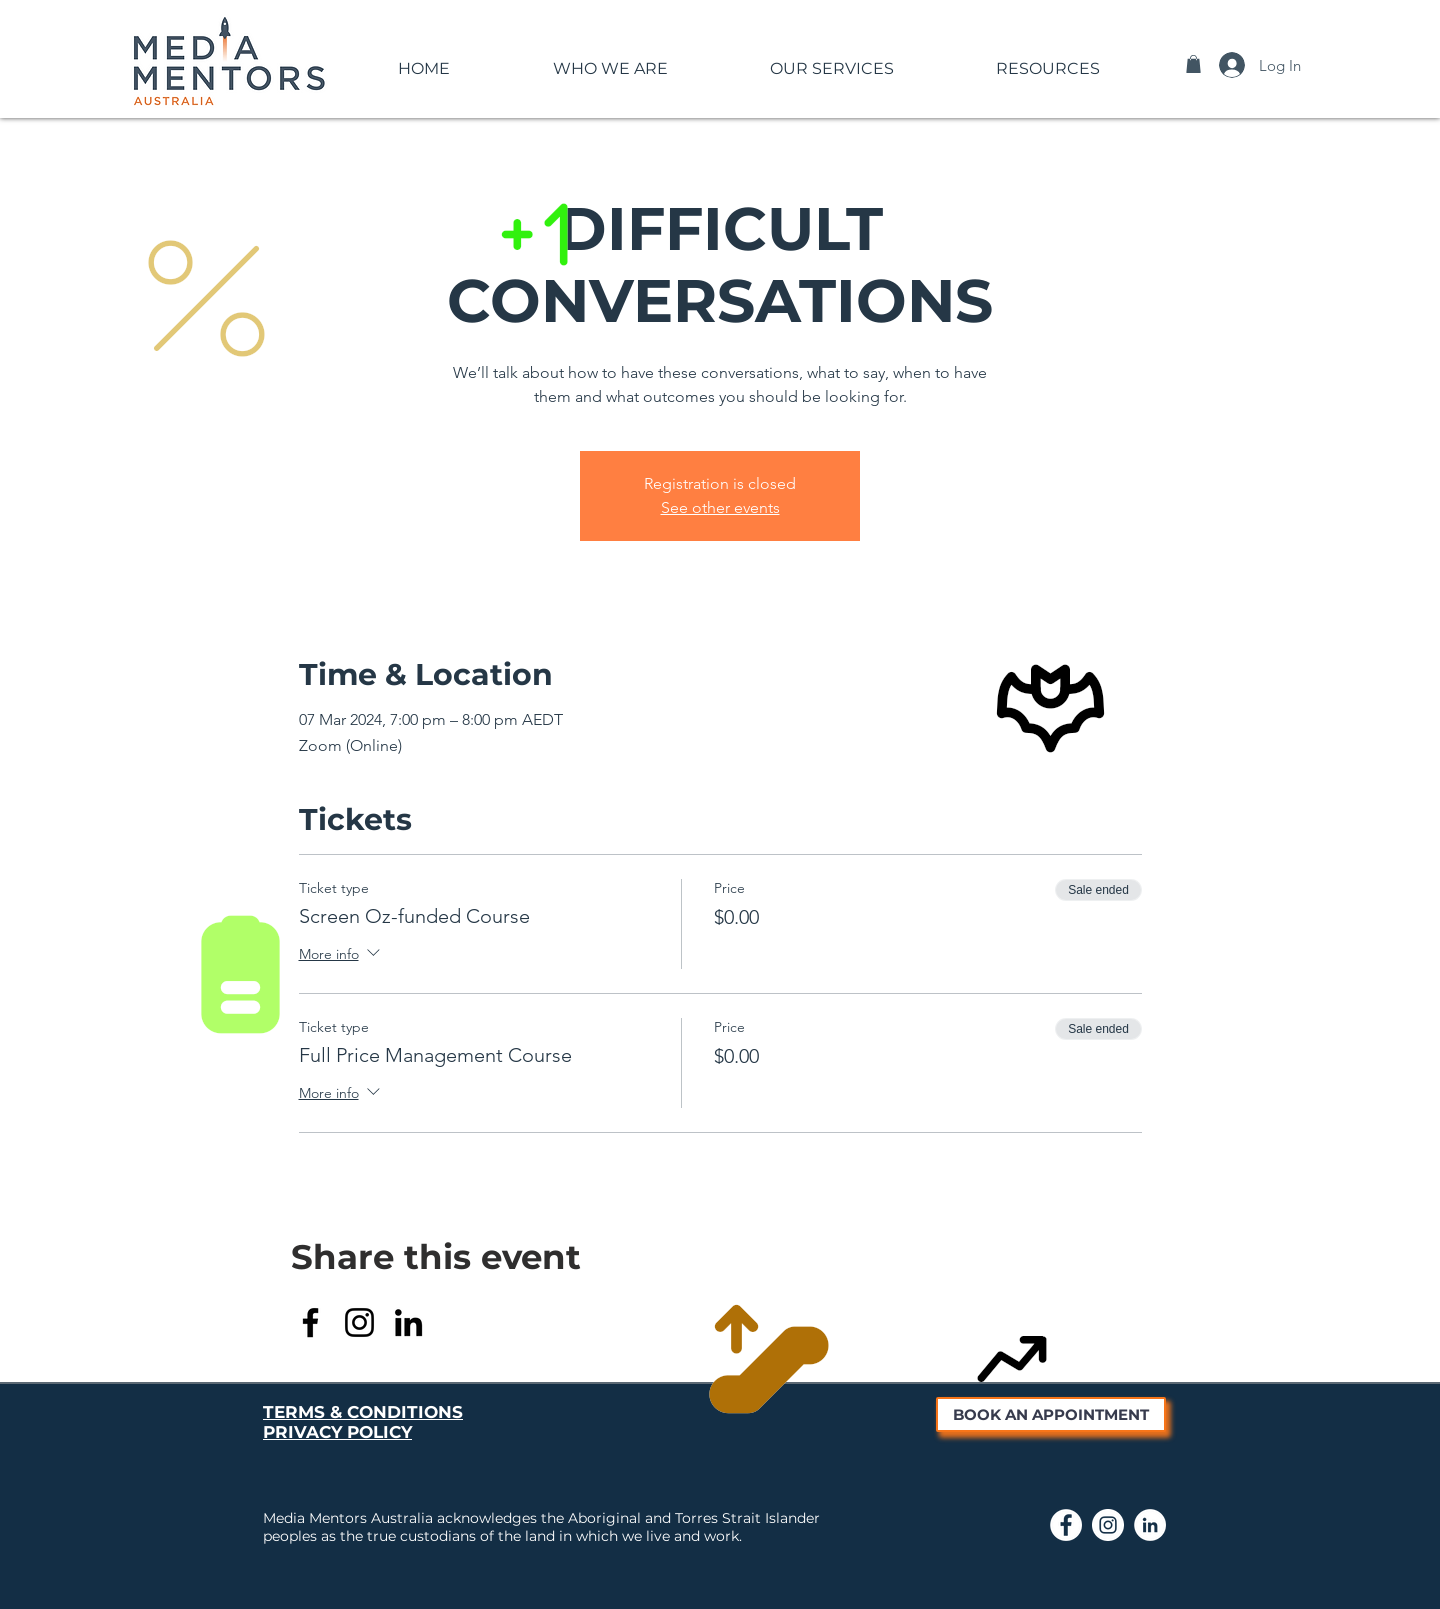  What do you see at coordinates (206, 298) in the screenshot?
I see `view discount or promotional pricing` at bounding box center [206, 298].